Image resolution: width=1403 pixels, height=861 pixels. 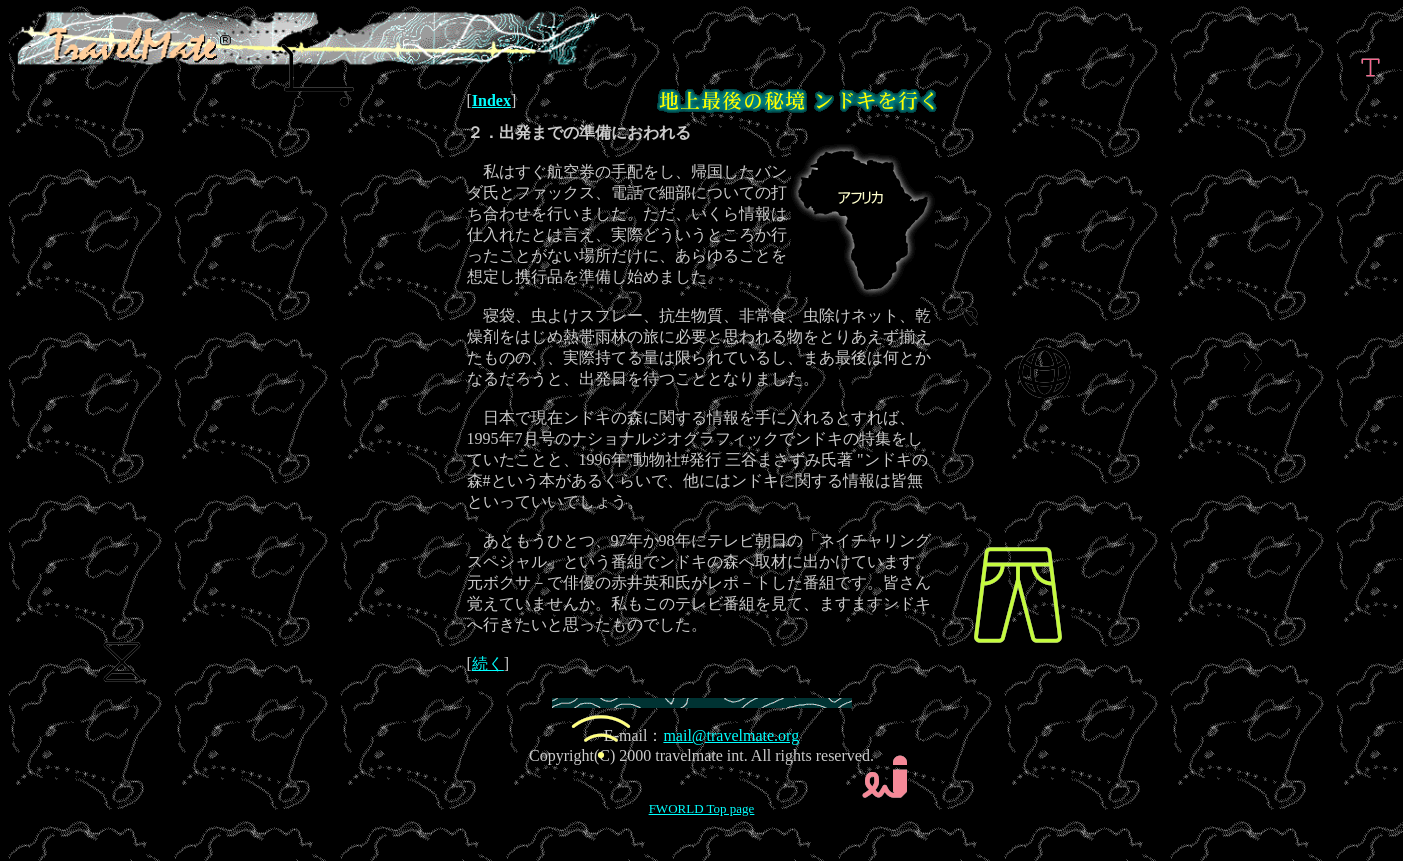 What do you see at coordinates (1044, 372) in the screenshot?
I see `switch to global or international settings` at bounding box center [1044, 372].